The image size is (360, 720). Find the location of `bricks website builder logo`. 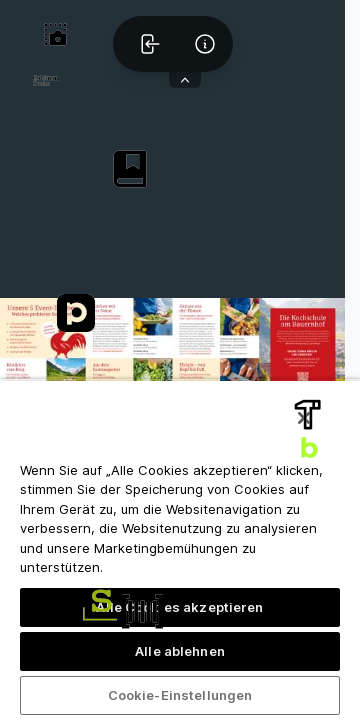

bricks website builder logo is located at coordinates (309, 447).